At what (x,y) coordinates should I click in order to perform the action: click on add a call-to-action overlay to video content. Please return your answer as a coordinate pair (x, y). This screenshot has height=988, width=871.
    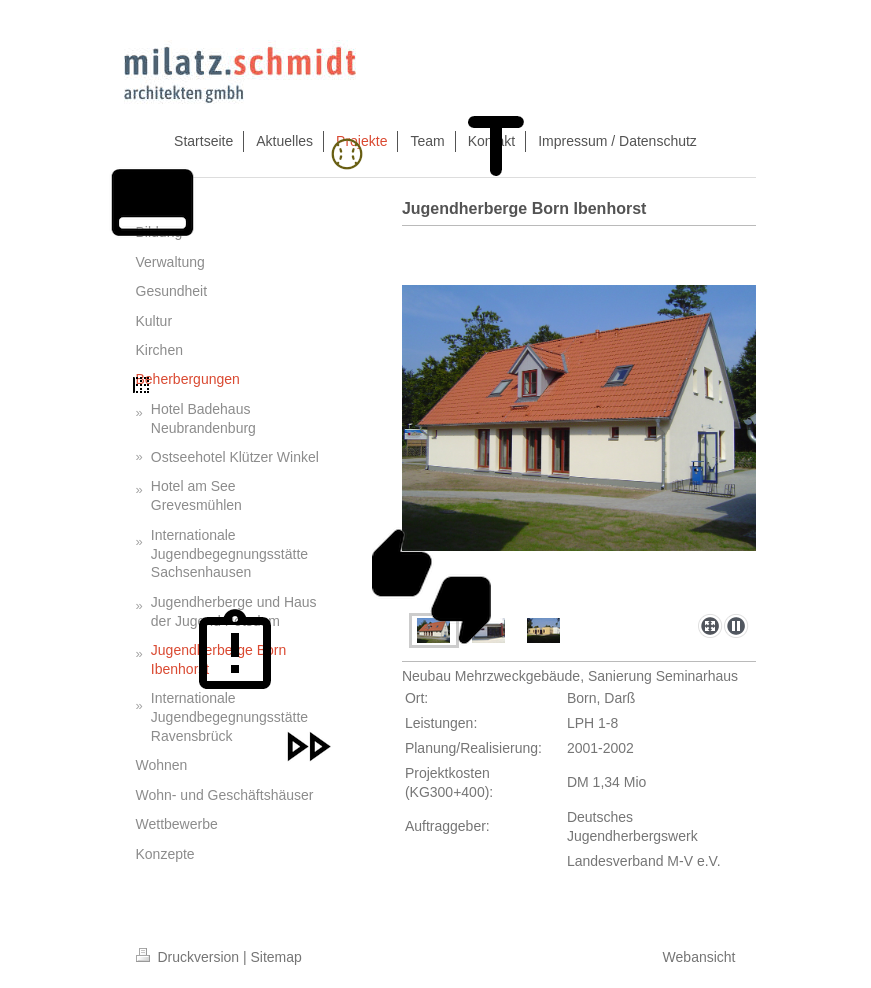
    Looking at the image, I should click on (152, 202).